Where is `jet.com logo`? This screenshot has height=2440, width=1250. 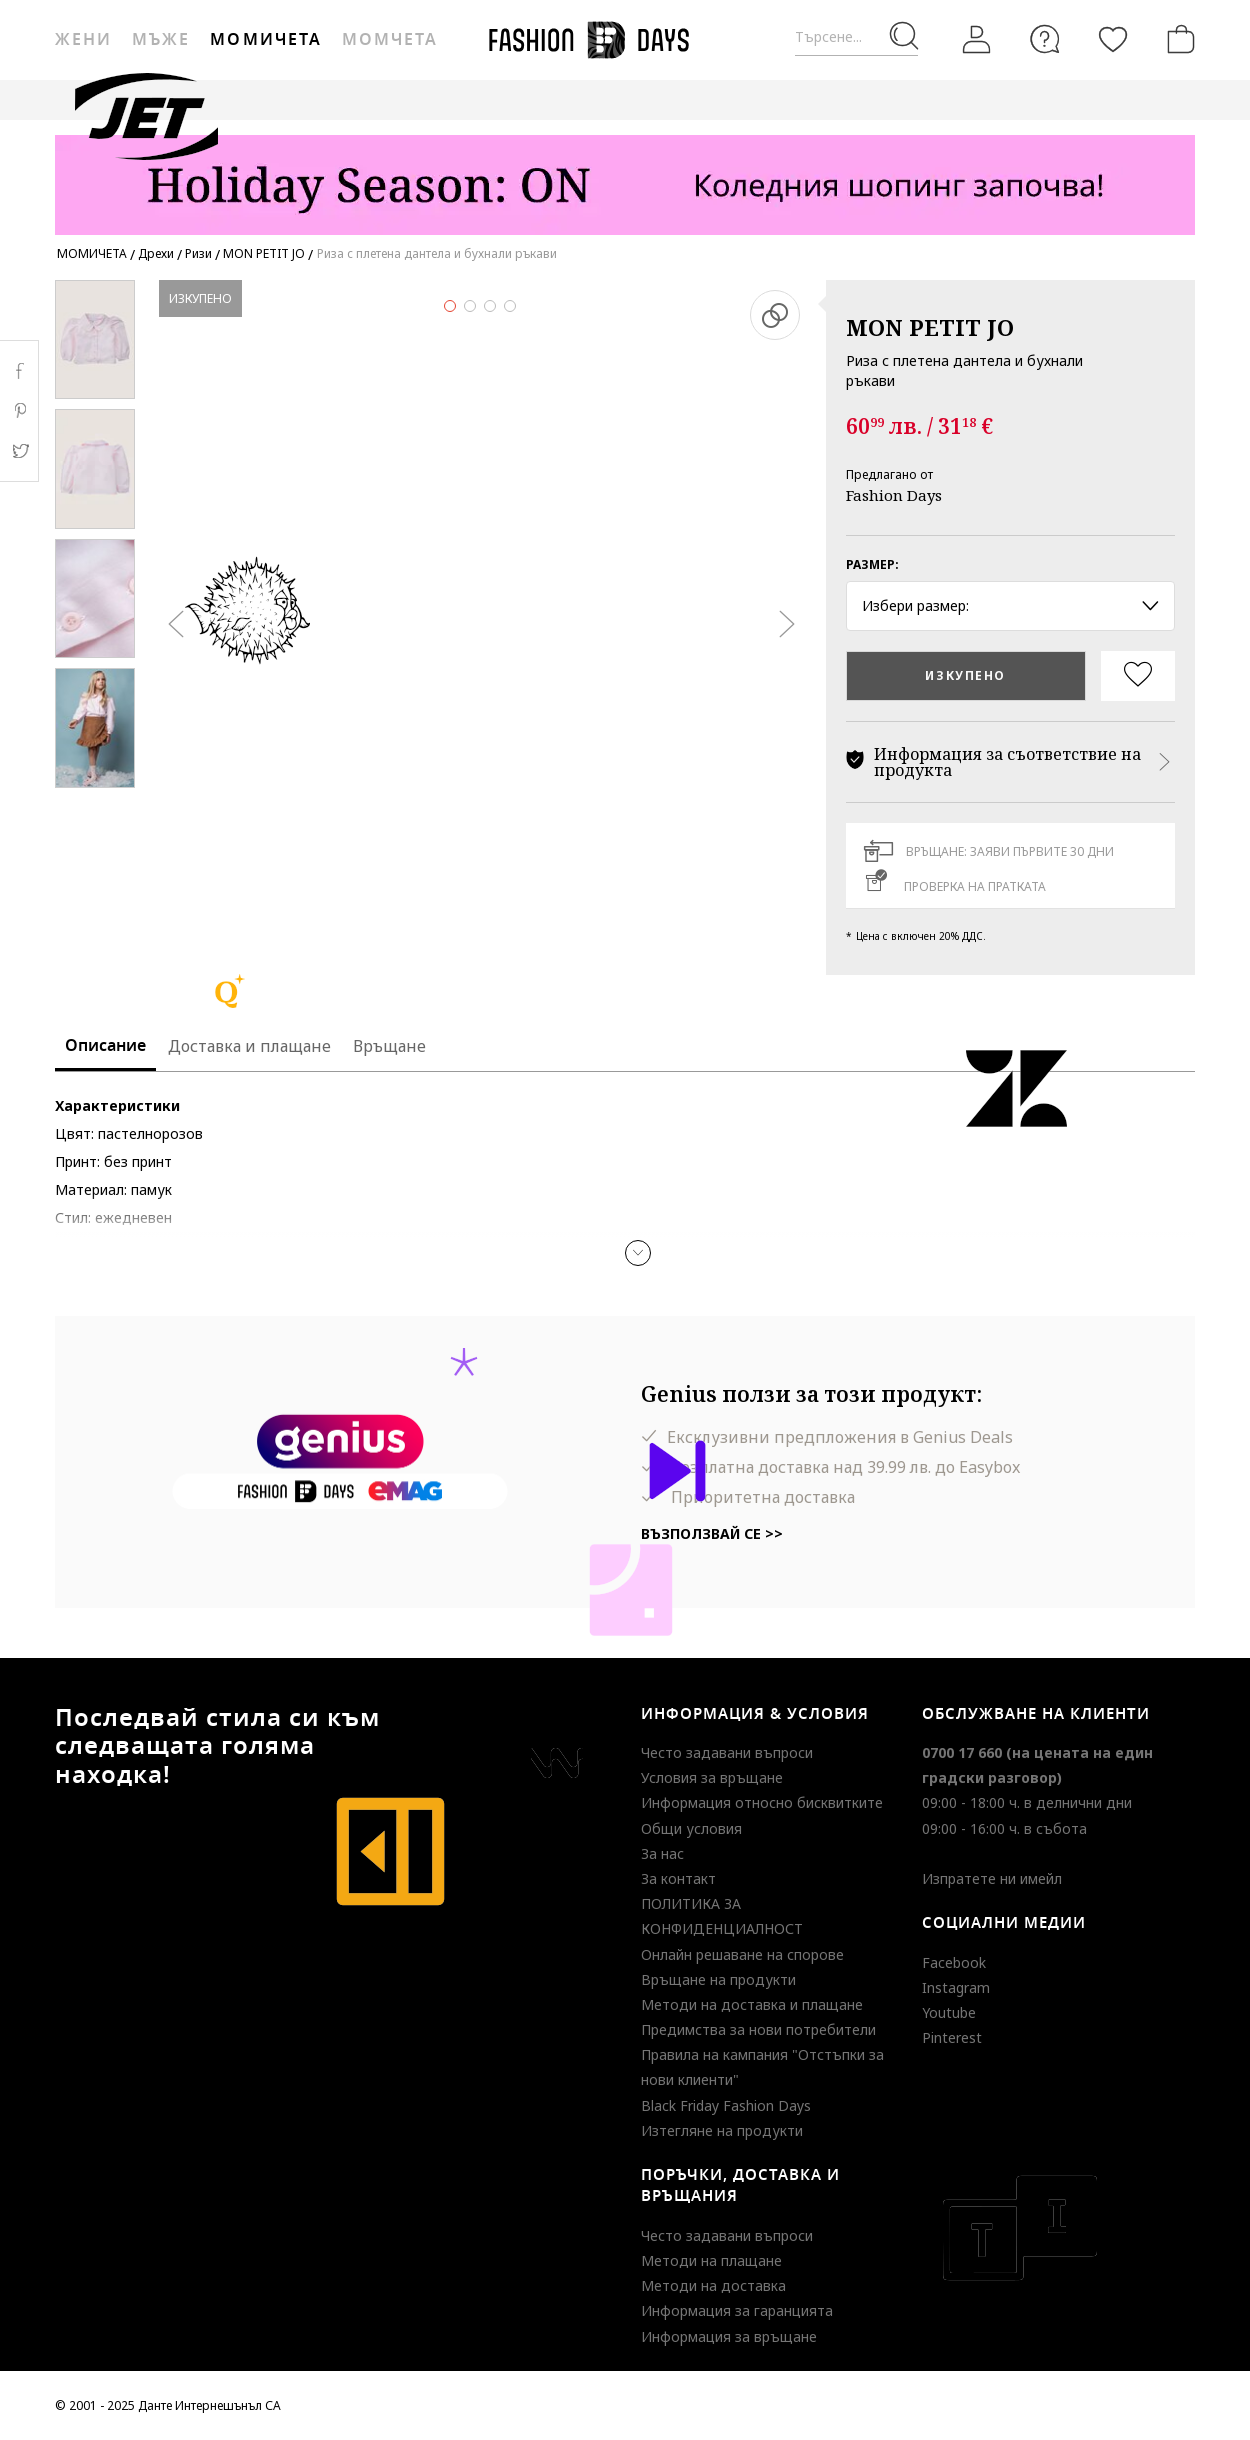
jet.com logo is located at coordinates (146, 116).